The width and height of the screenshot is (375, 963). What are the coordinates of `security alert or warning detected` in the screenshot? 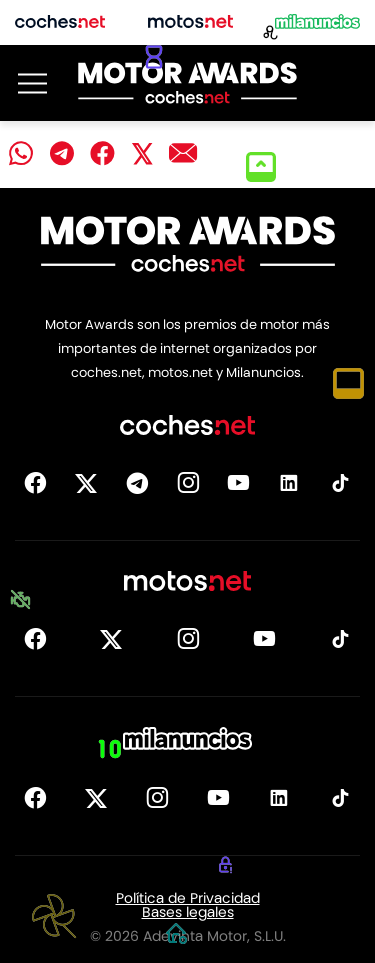 It's located at (225, 864).